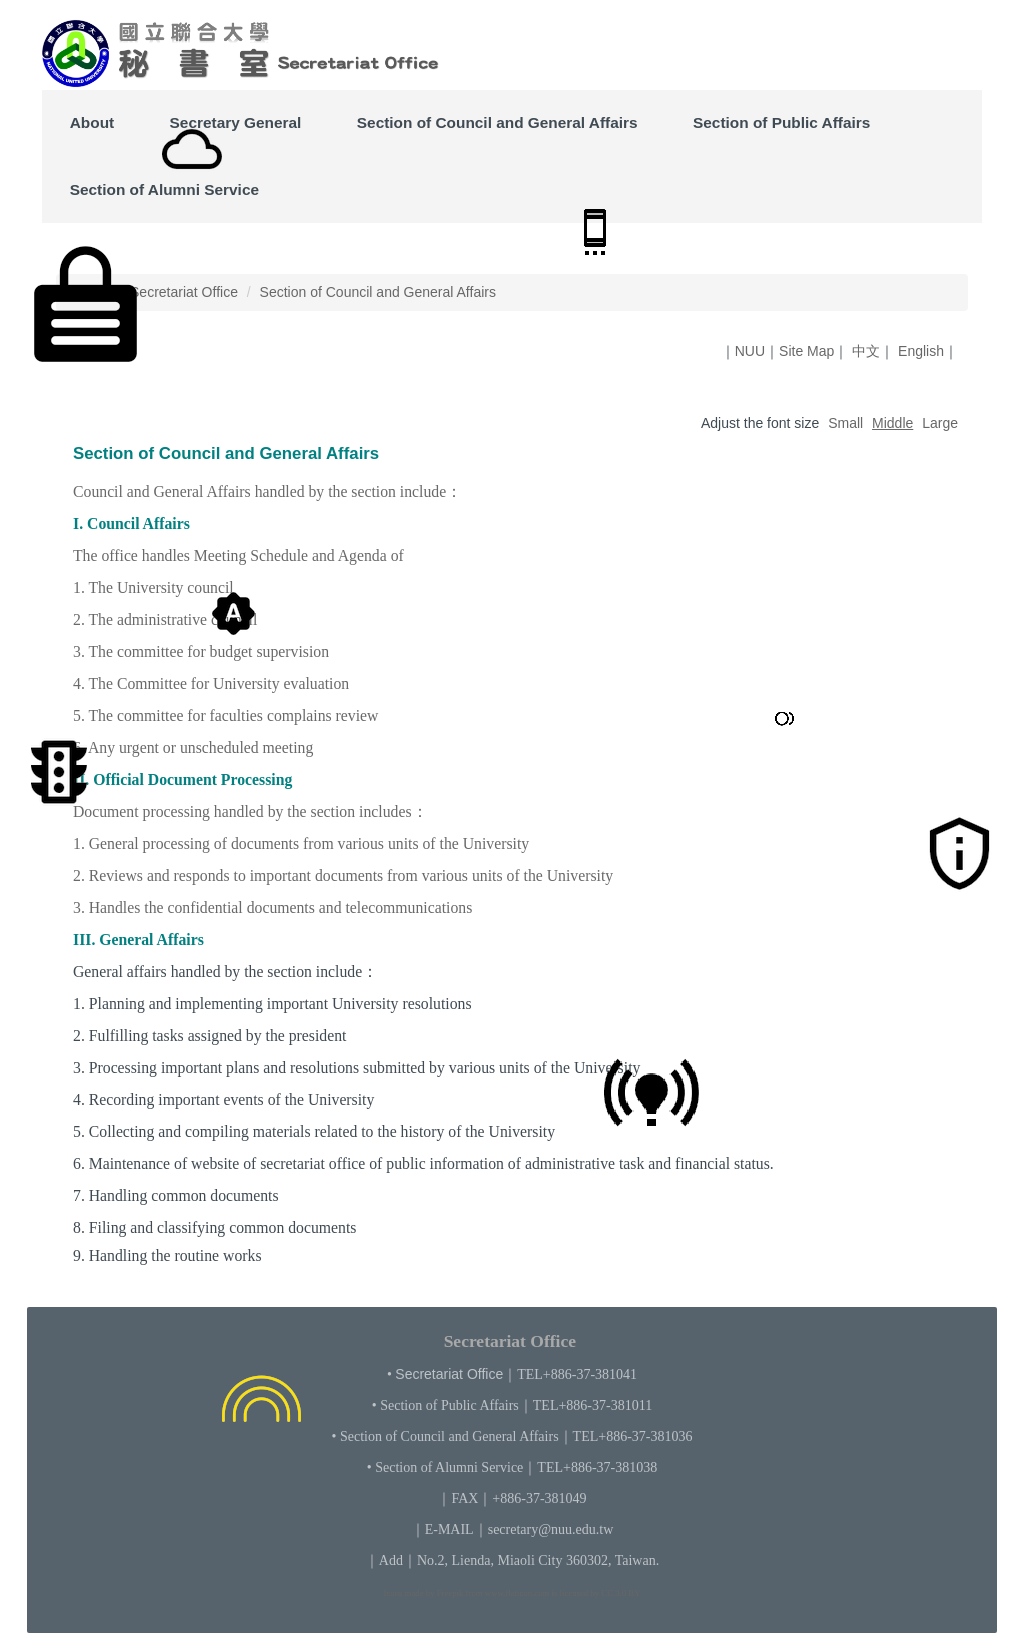 The width and height of the screenshot is (1024, 1638). What do you see at coordinates (261, 1401) in the screenshot?
I see `indicates weather conditions with rainbow` at bounding box center [261, 1401].